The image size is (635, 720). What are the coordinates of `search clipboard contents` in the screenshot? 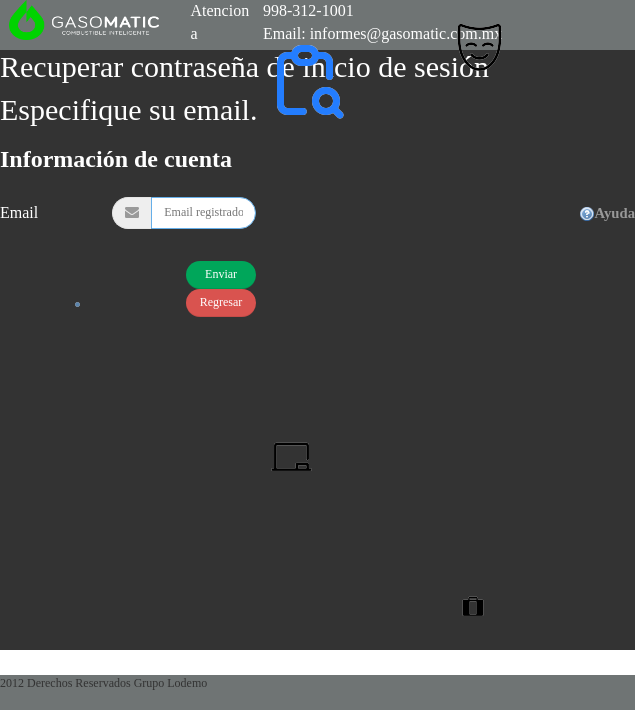 It's located at (305, 80).